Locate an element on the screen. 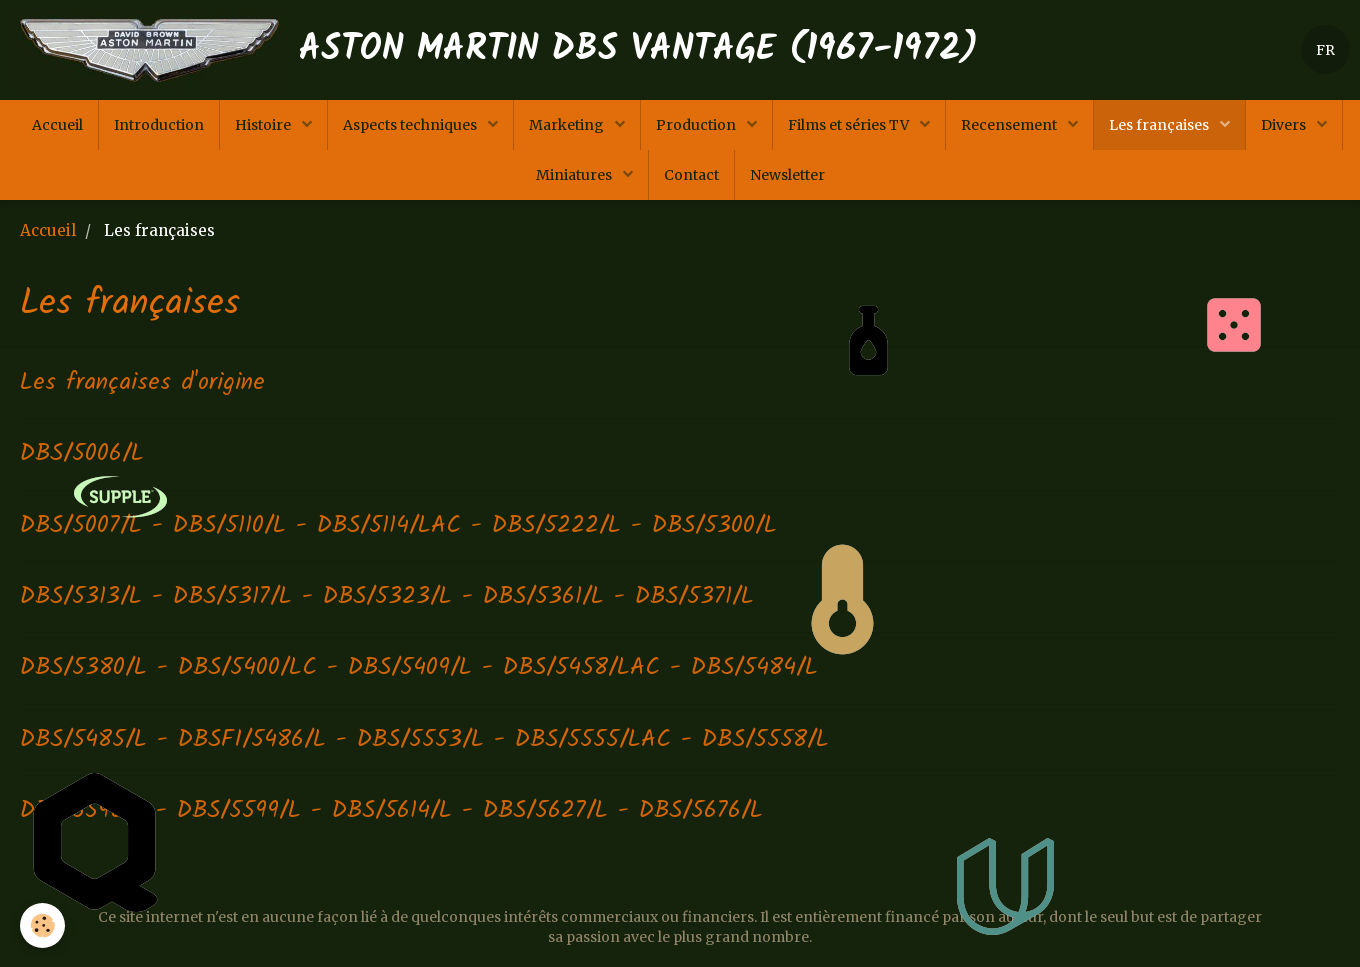  qubes os logo is located at coordinates (95, 842).